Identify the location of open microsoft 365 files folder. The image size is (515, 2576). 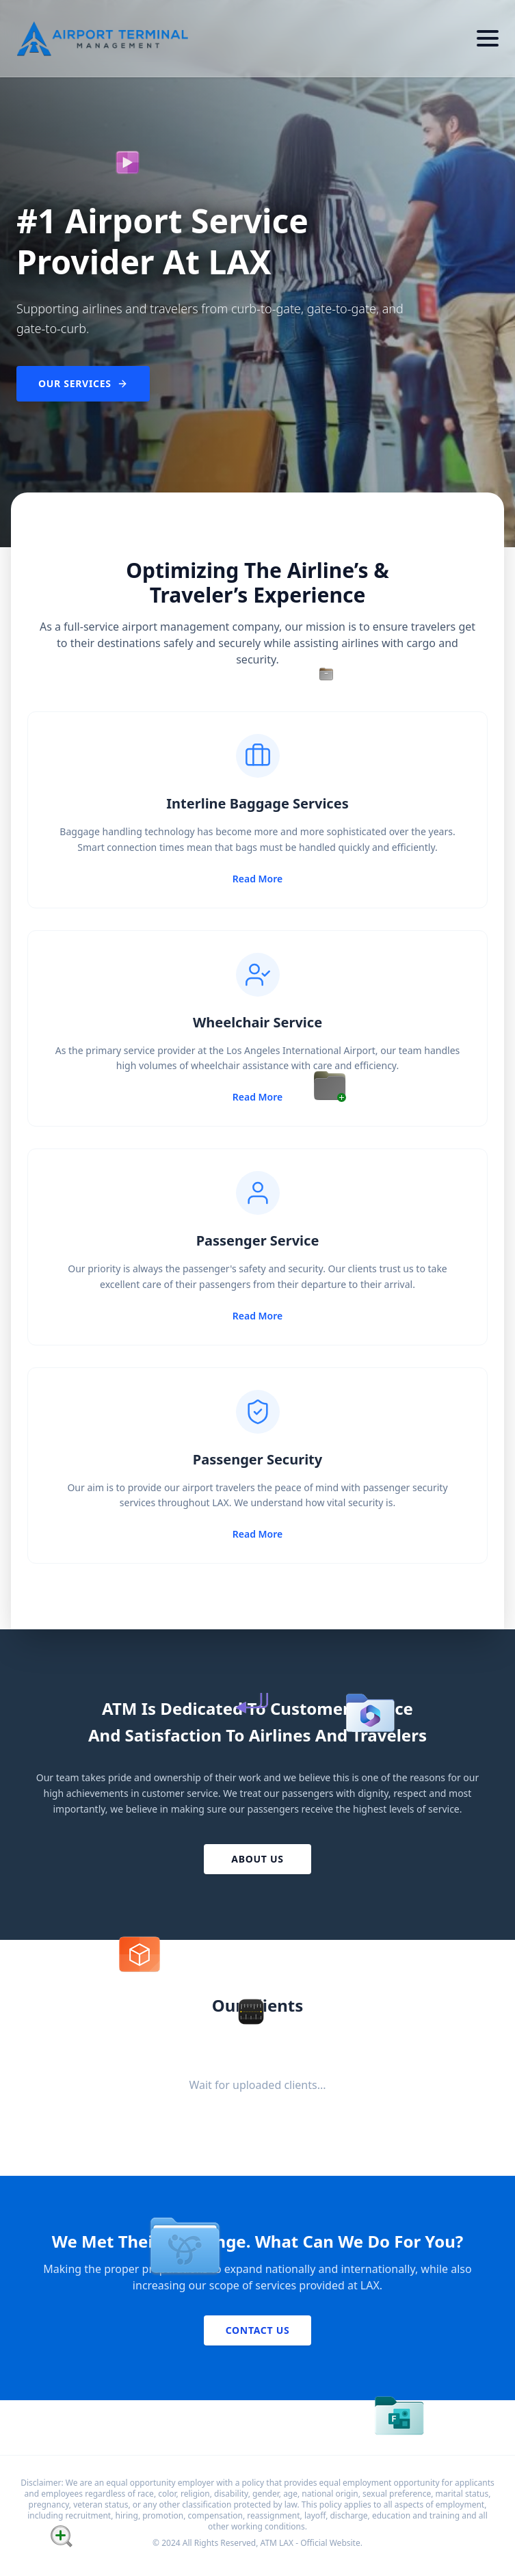
(370, 1714).